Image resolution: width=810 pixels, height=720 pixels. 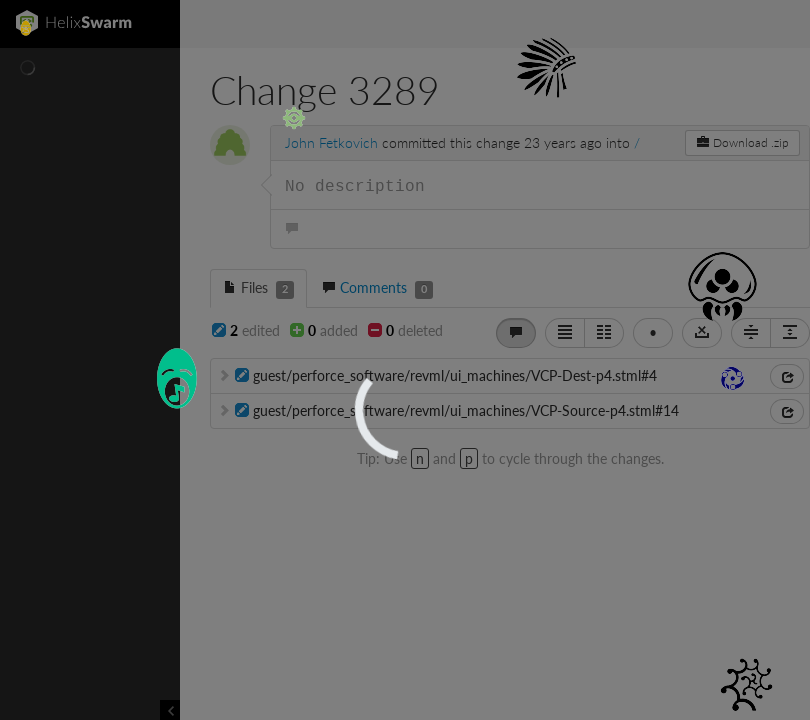 I want to click on select native american or tribal theme, so click(x=546, y=67).